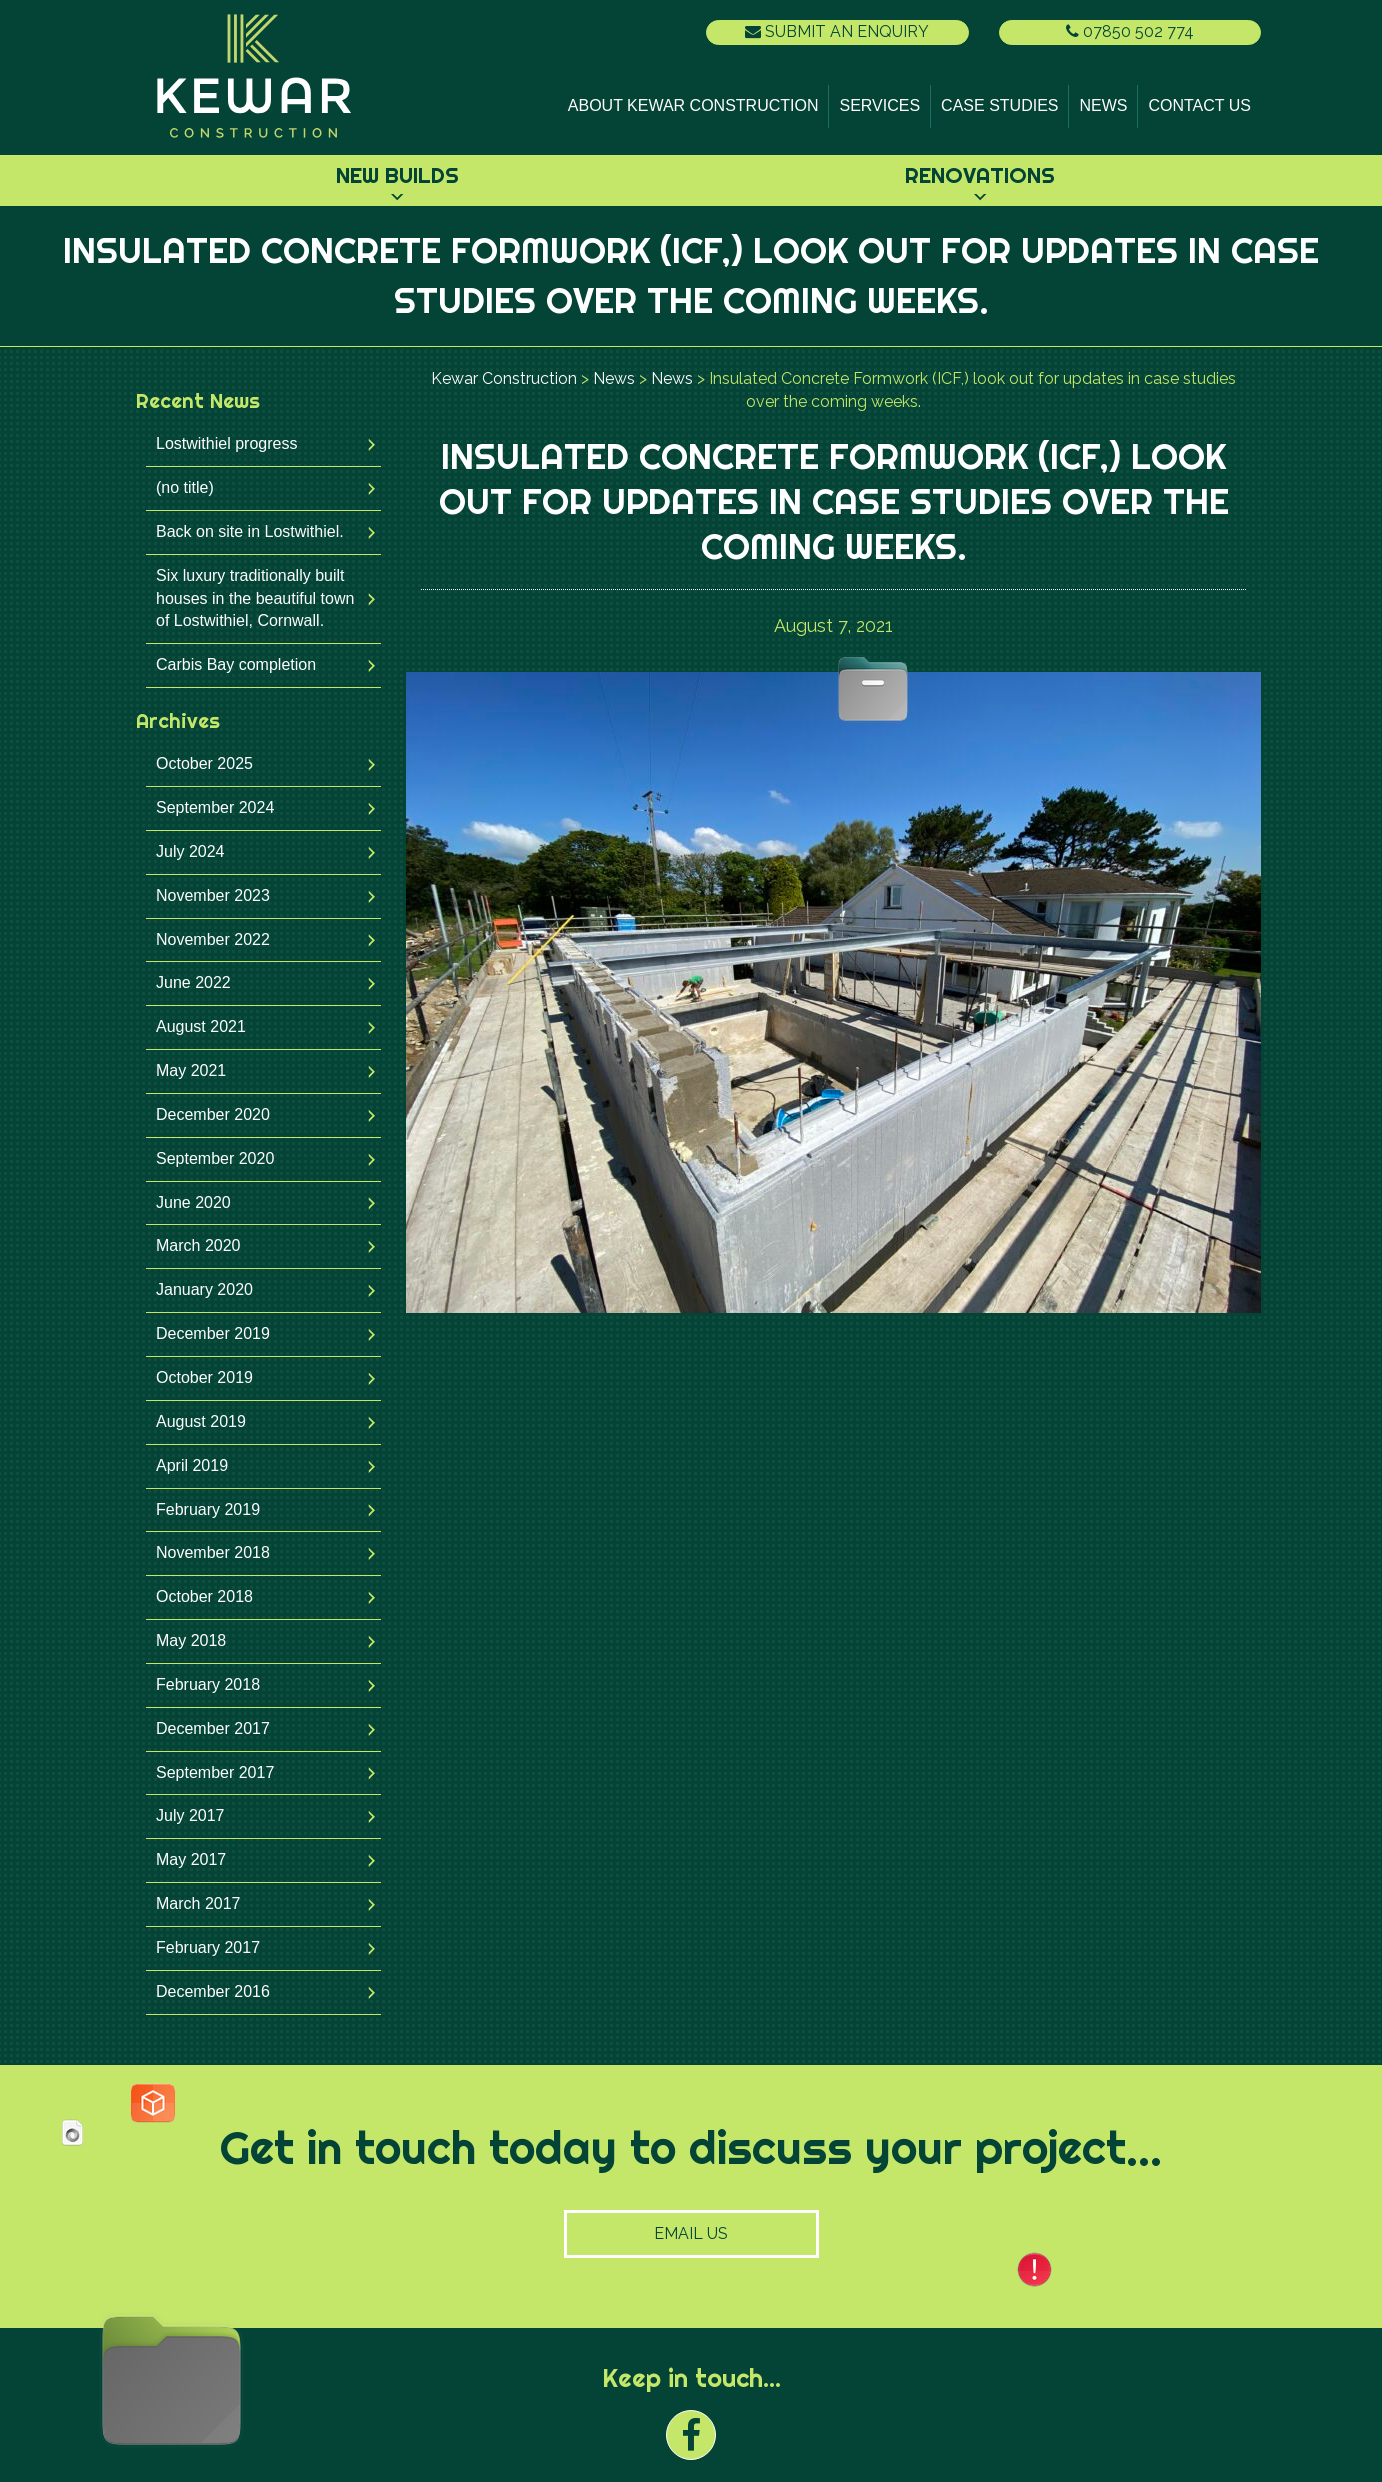  Describe the element at coordinates (171, 2380) in the screenshot. I see `open file folder` at that location.